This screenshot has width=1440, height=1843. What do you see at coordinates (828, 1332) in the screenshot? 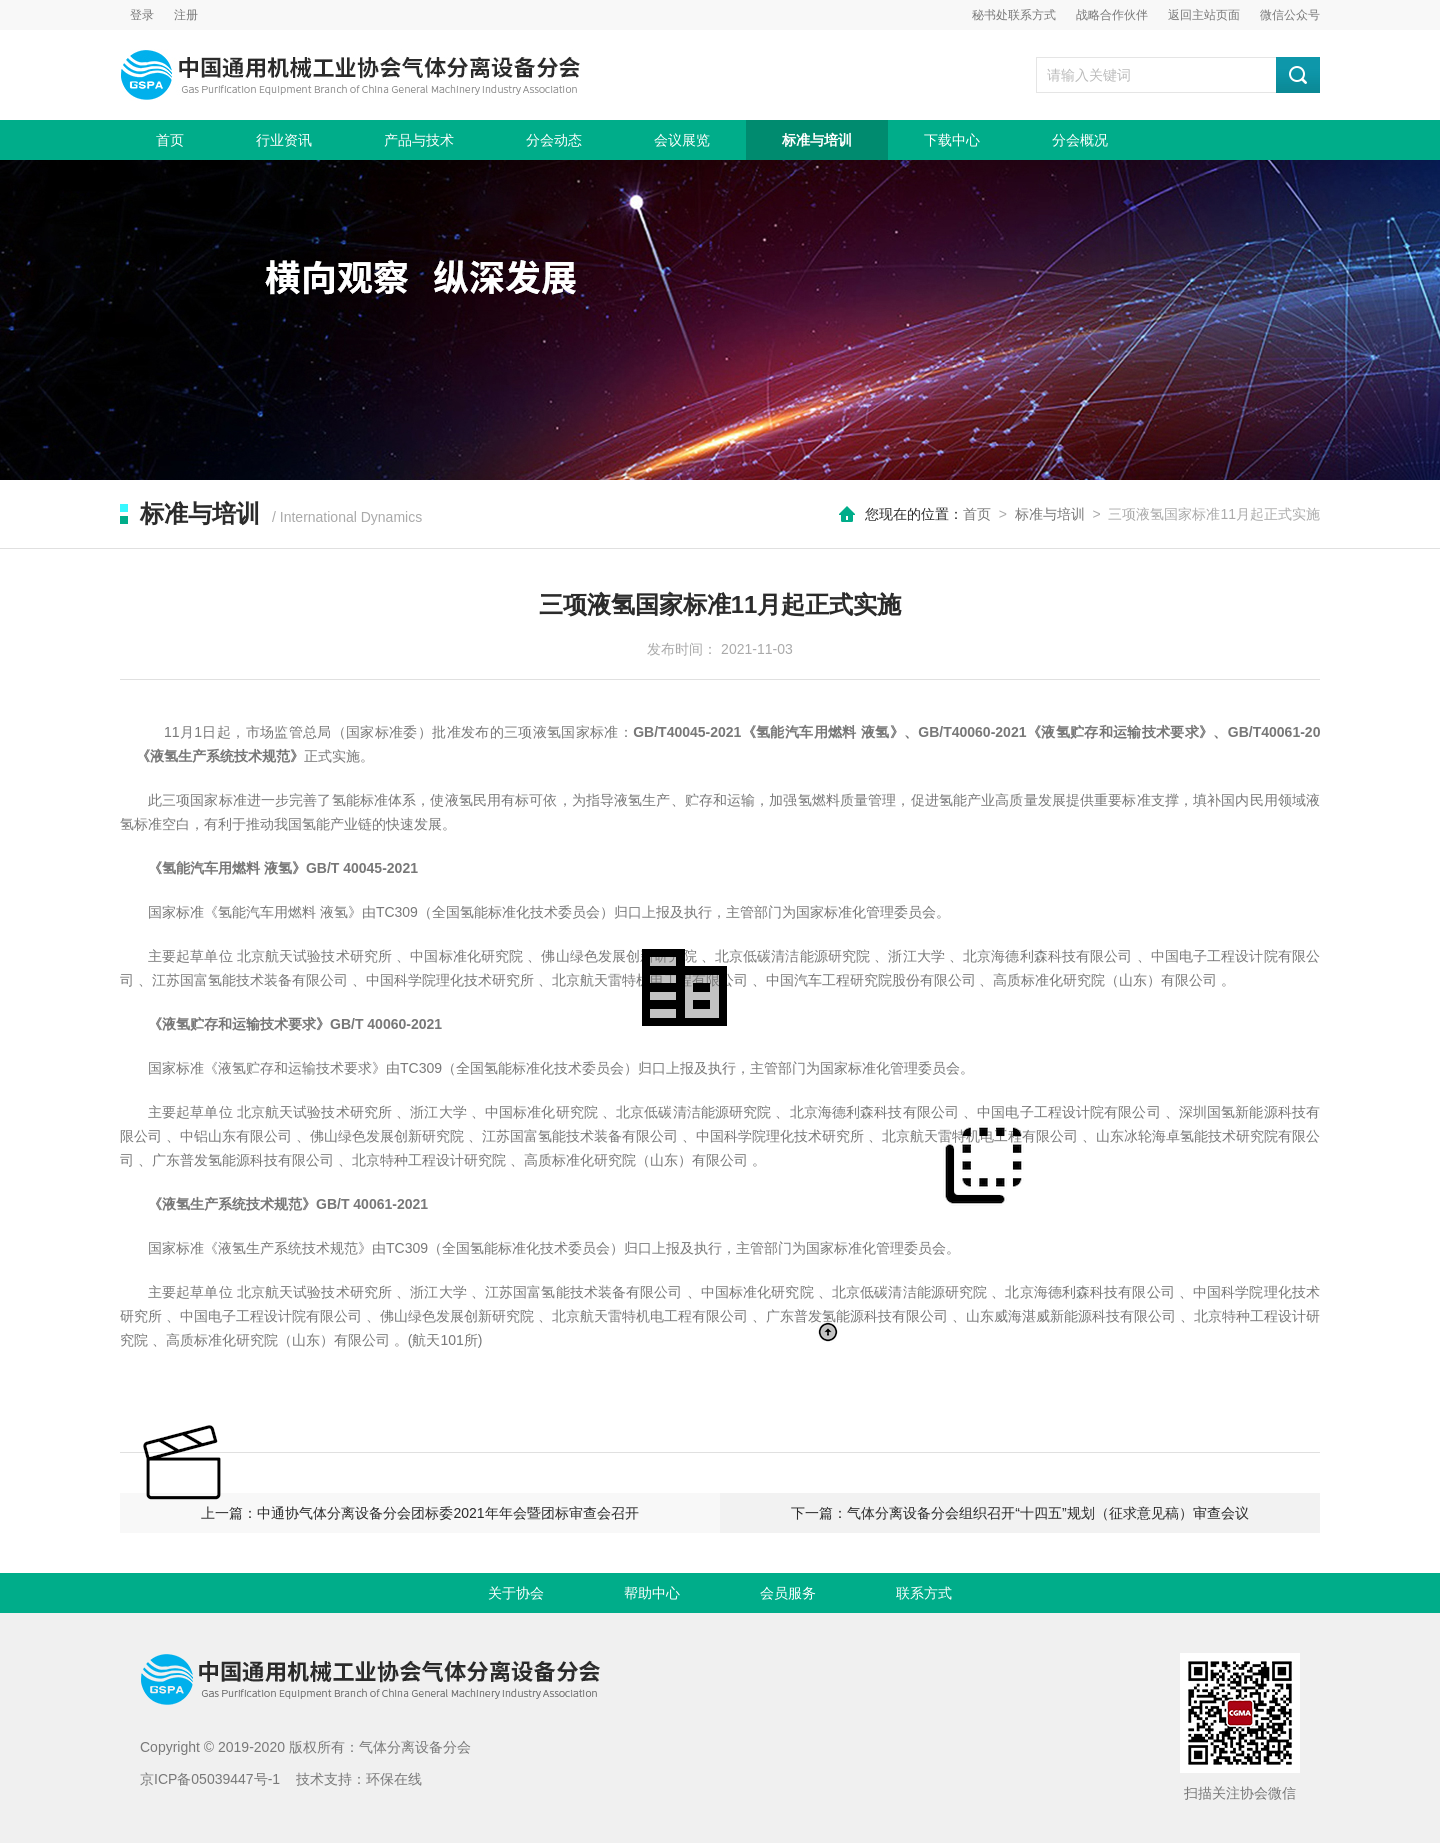
I see `upload a file or content` at bounding box center [828, 1332].